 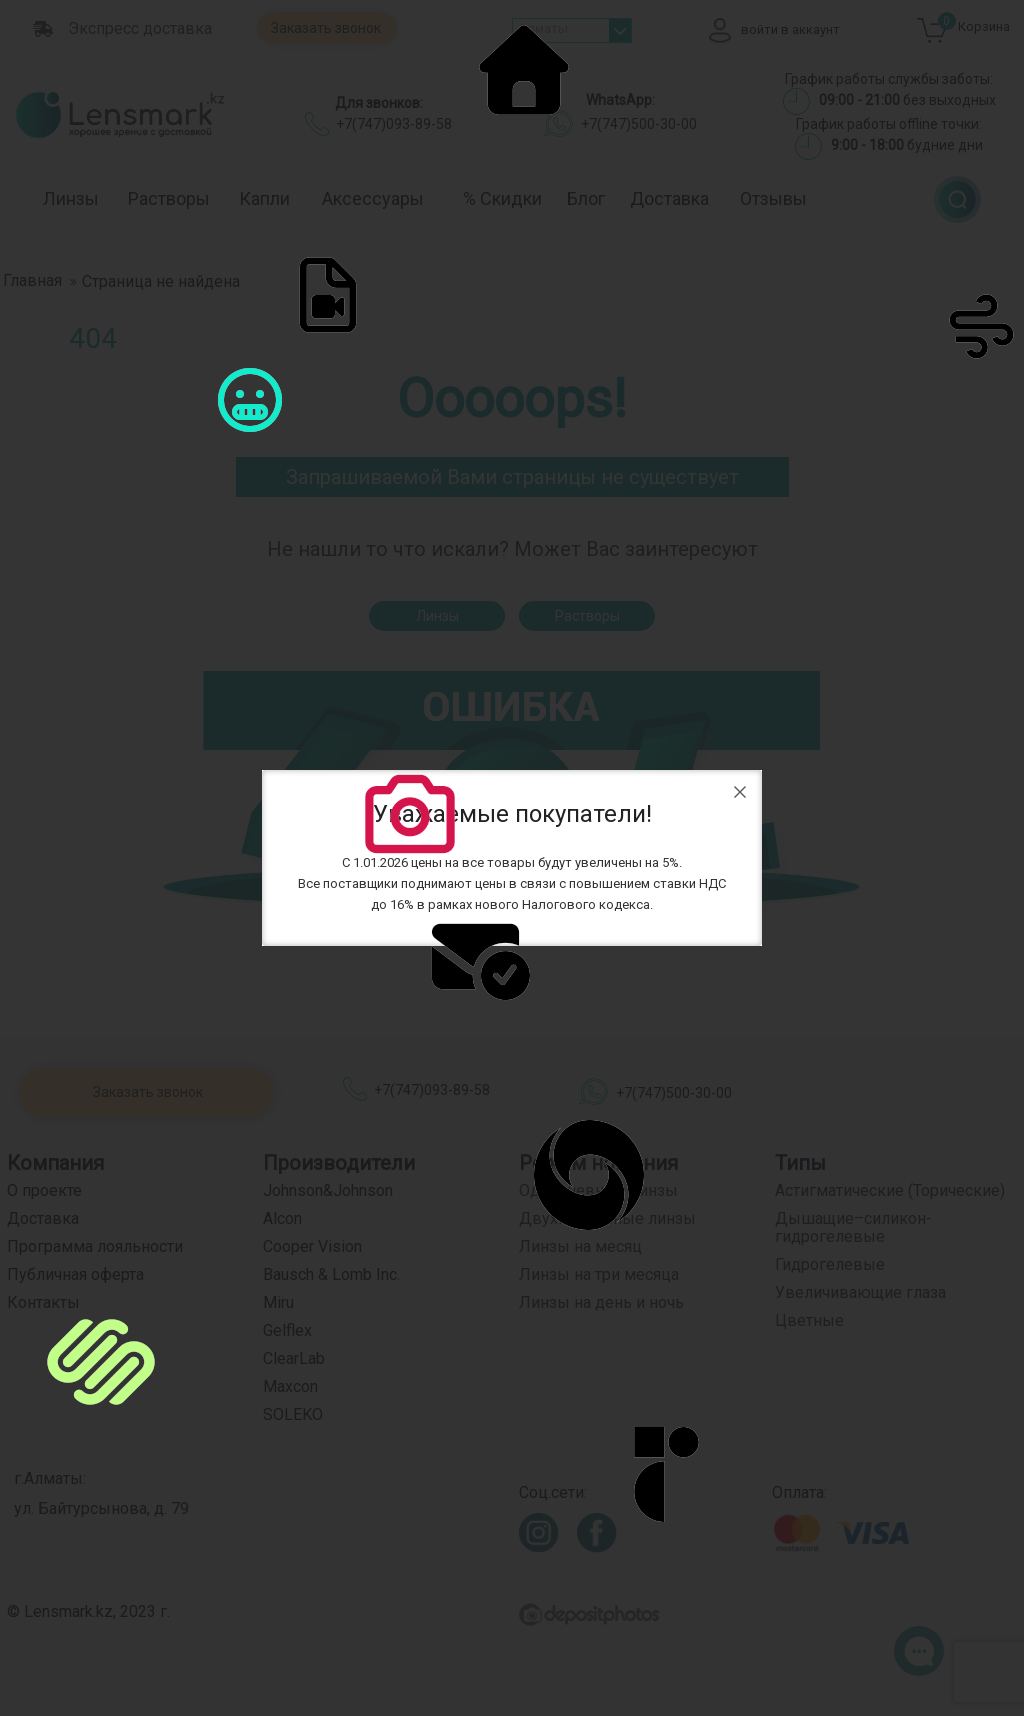 What do you see at coordinates (328, 295) in the screenshot?
I see `view video file` at bounding box center [328, 295].